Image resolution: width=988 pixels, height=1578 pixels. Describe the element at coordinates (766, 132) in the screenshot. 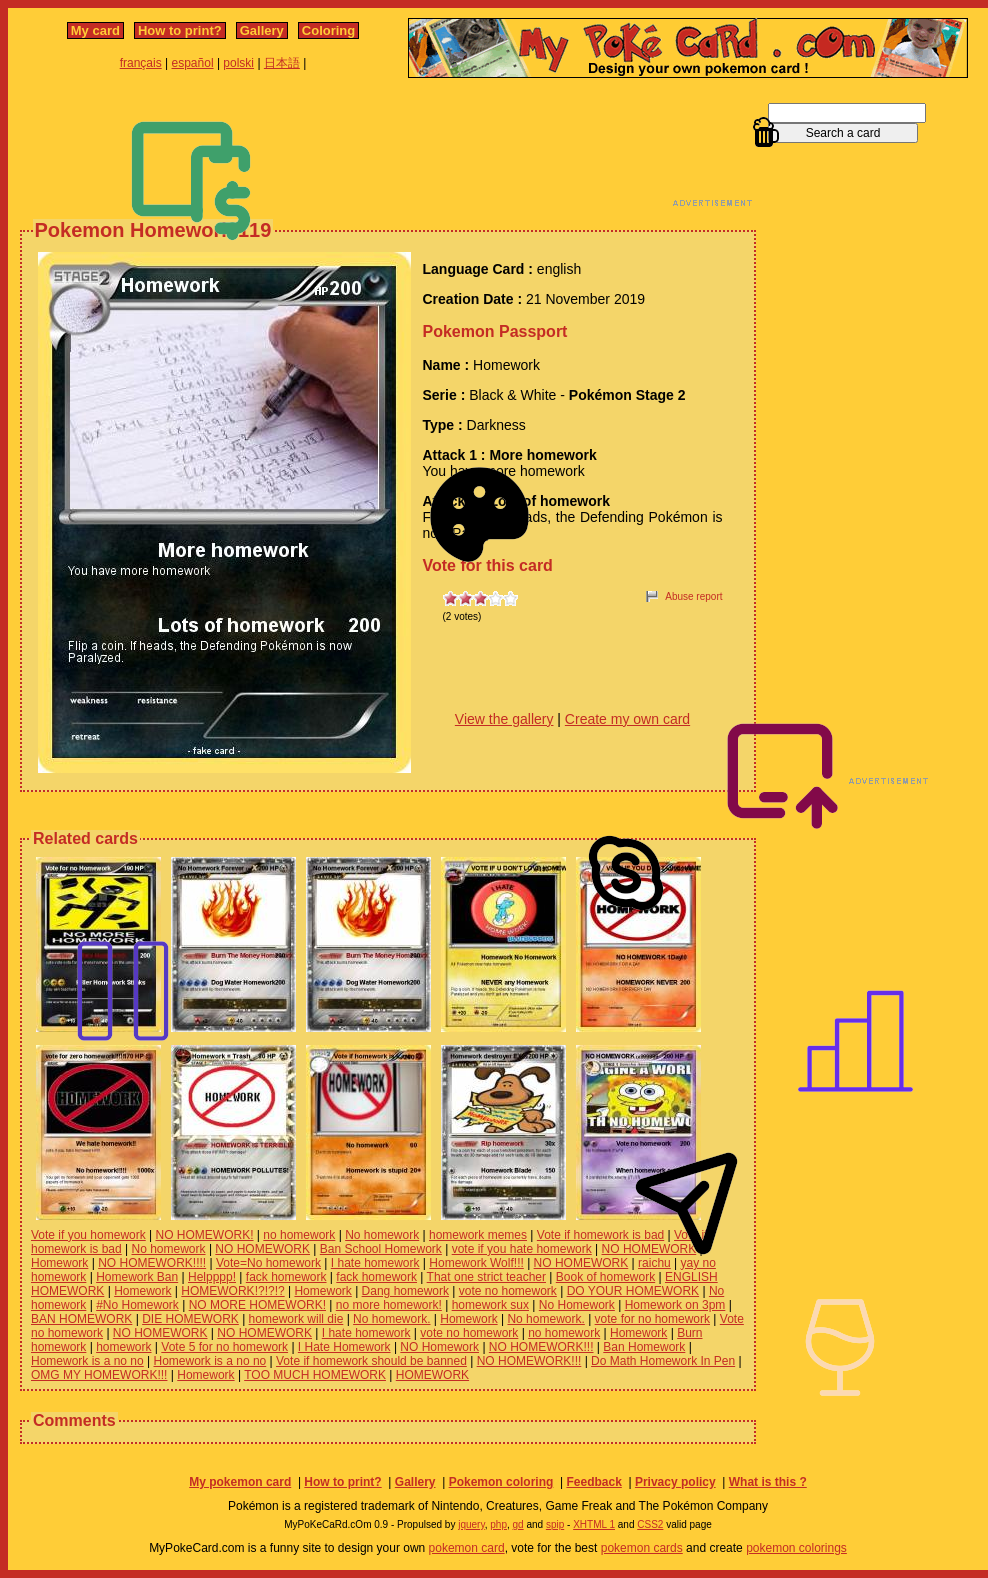

I see `browse nearby bars or pubs` at that location.